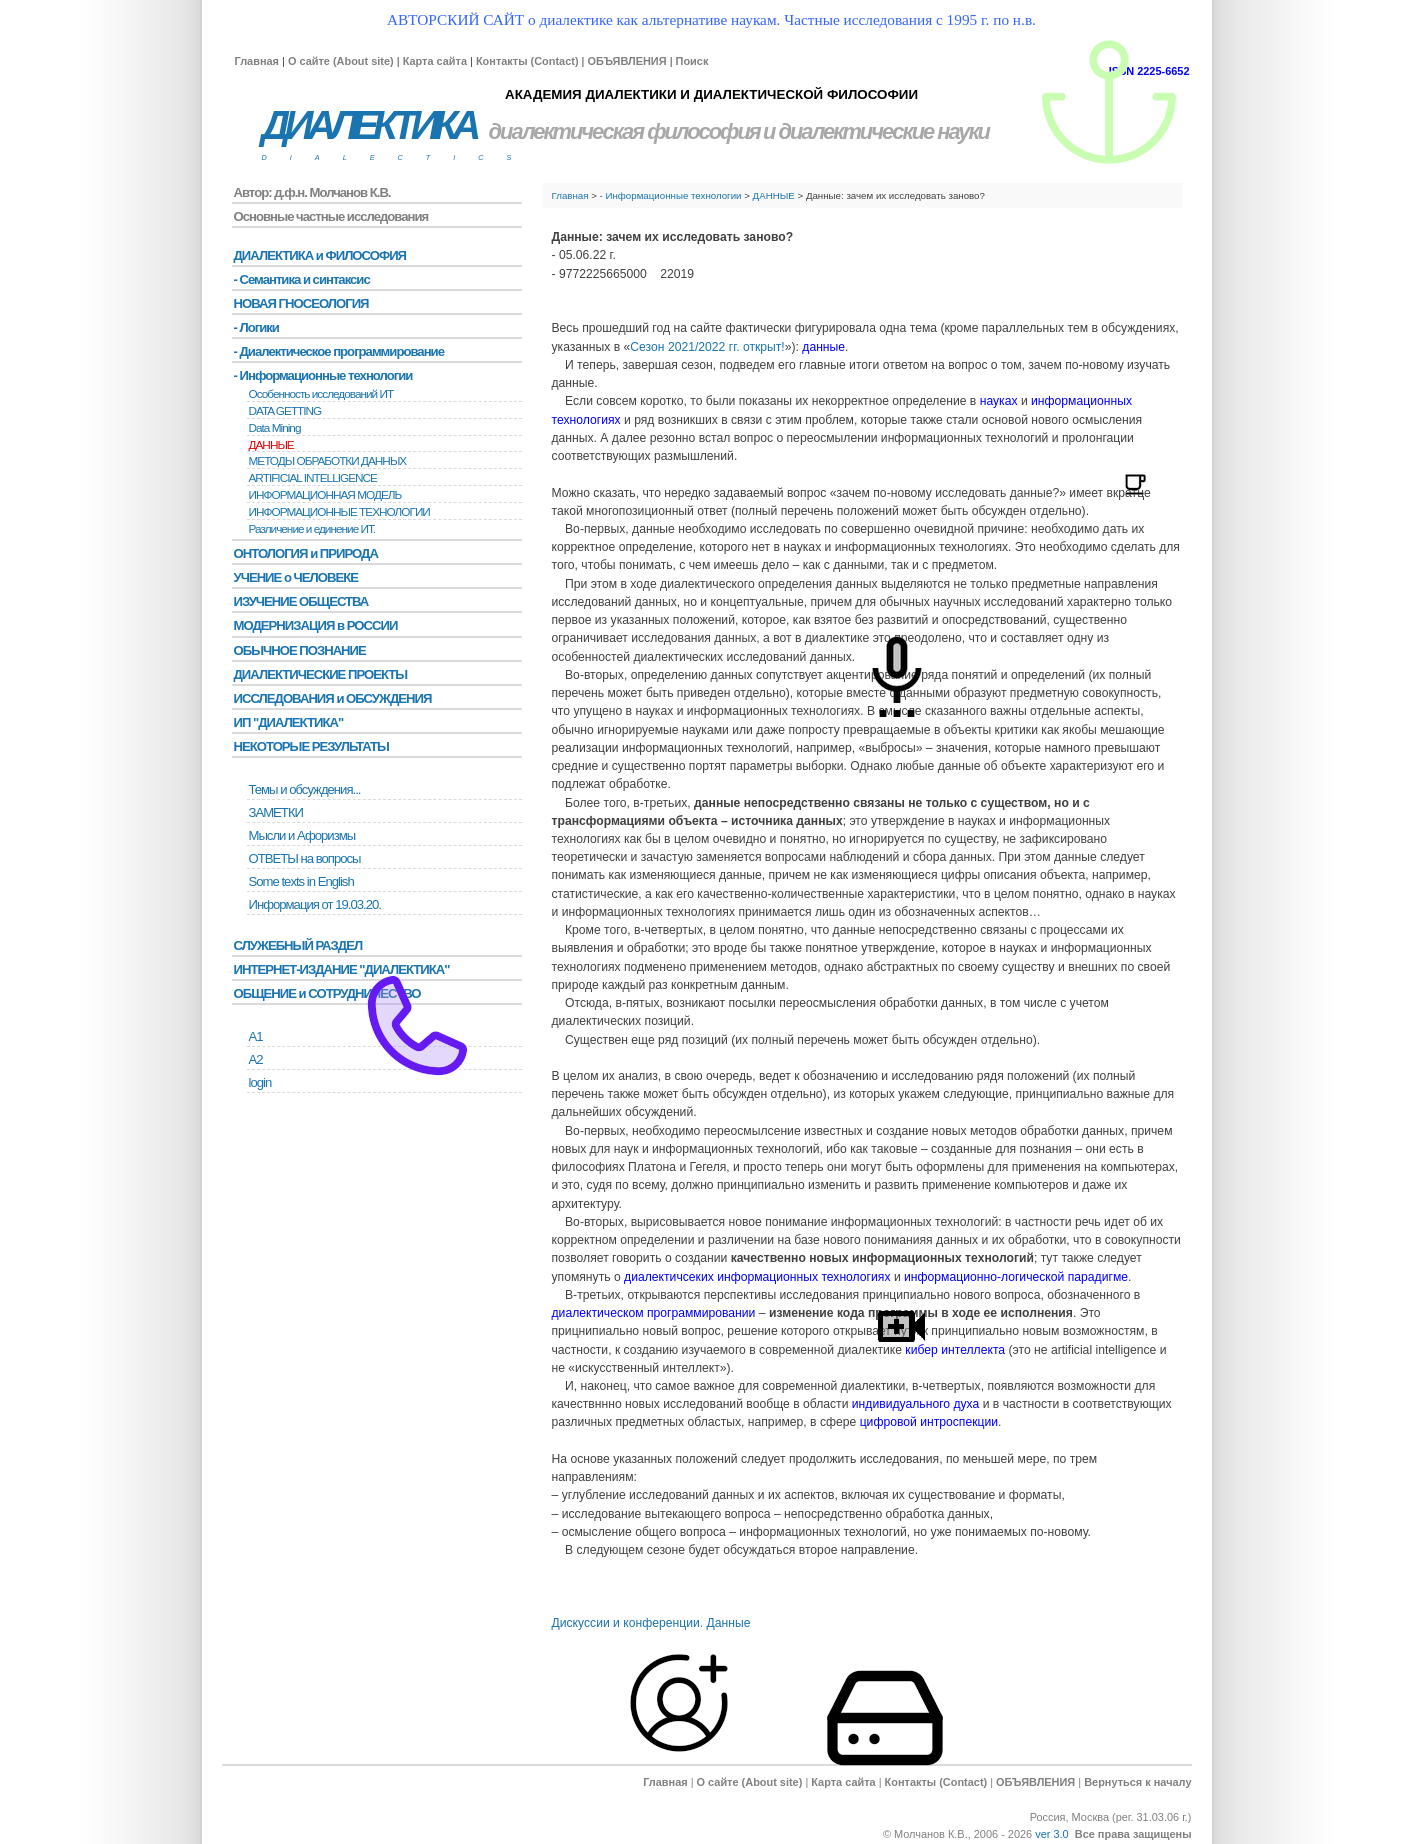  I want to click on tap to make a phone call, so click(415, 1027).